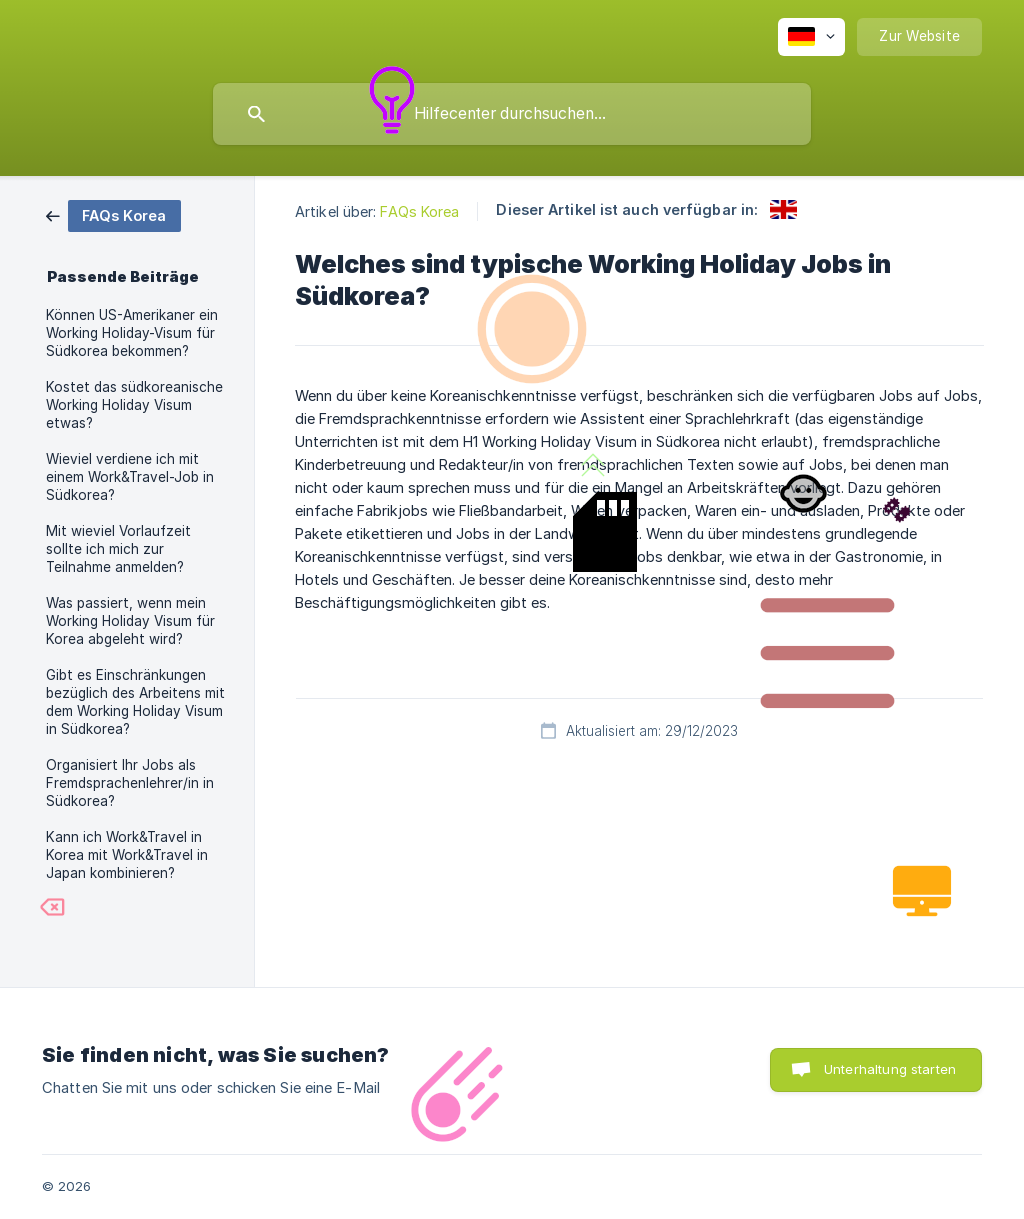  What do you see at coordinates (827, 655) in the screenshot?
I see `open navigation menu` at bounding box center [827, 655].